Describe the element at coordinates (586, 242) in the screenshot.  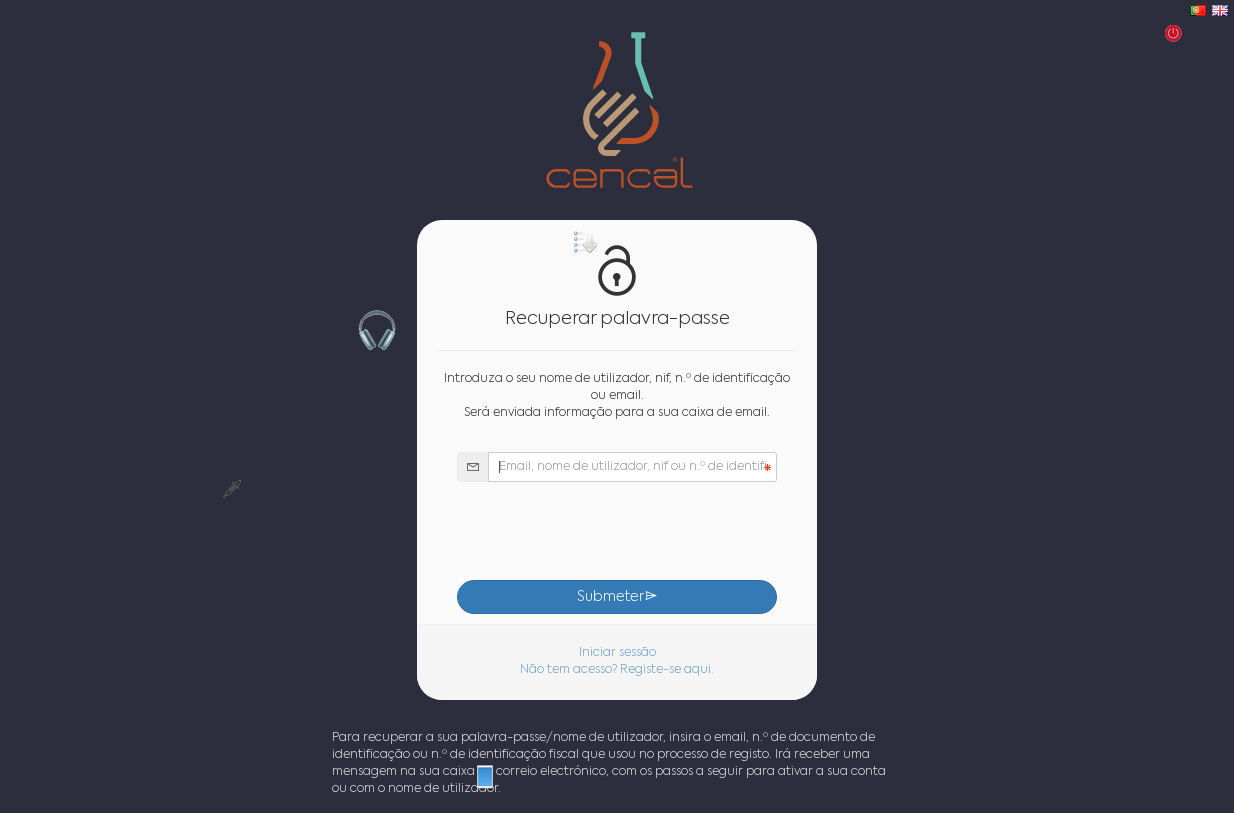
I see `sort items in ascending order` at that location.